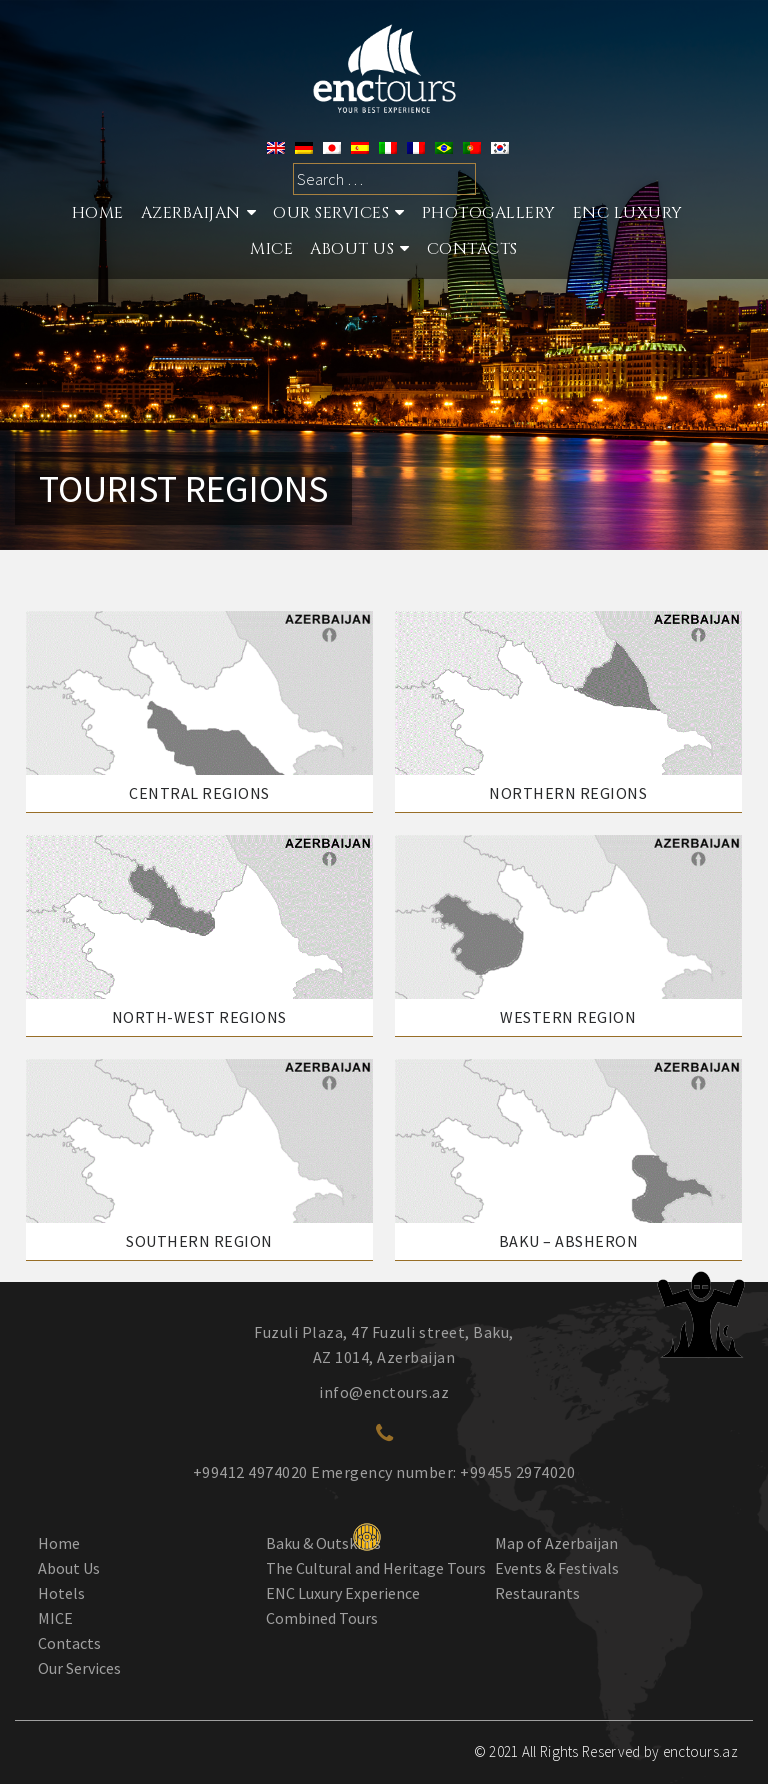  I want to click on summon or activate ifrit character, so click(702, 1315).